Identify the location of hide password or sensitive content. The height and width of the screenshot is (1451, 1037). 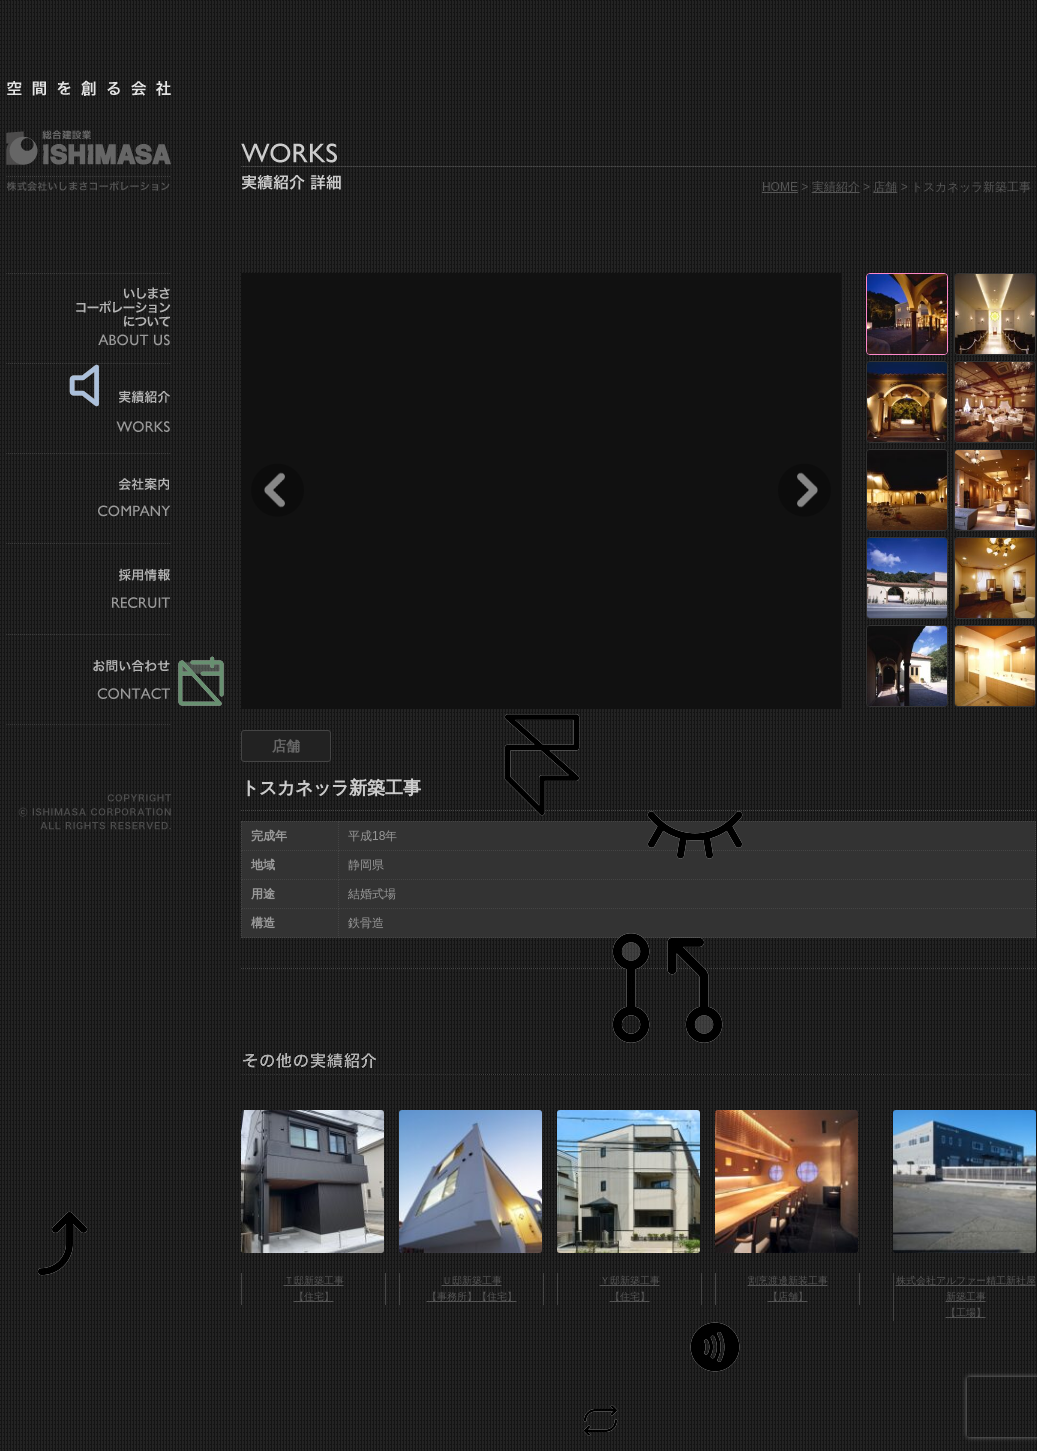
(695, 826).